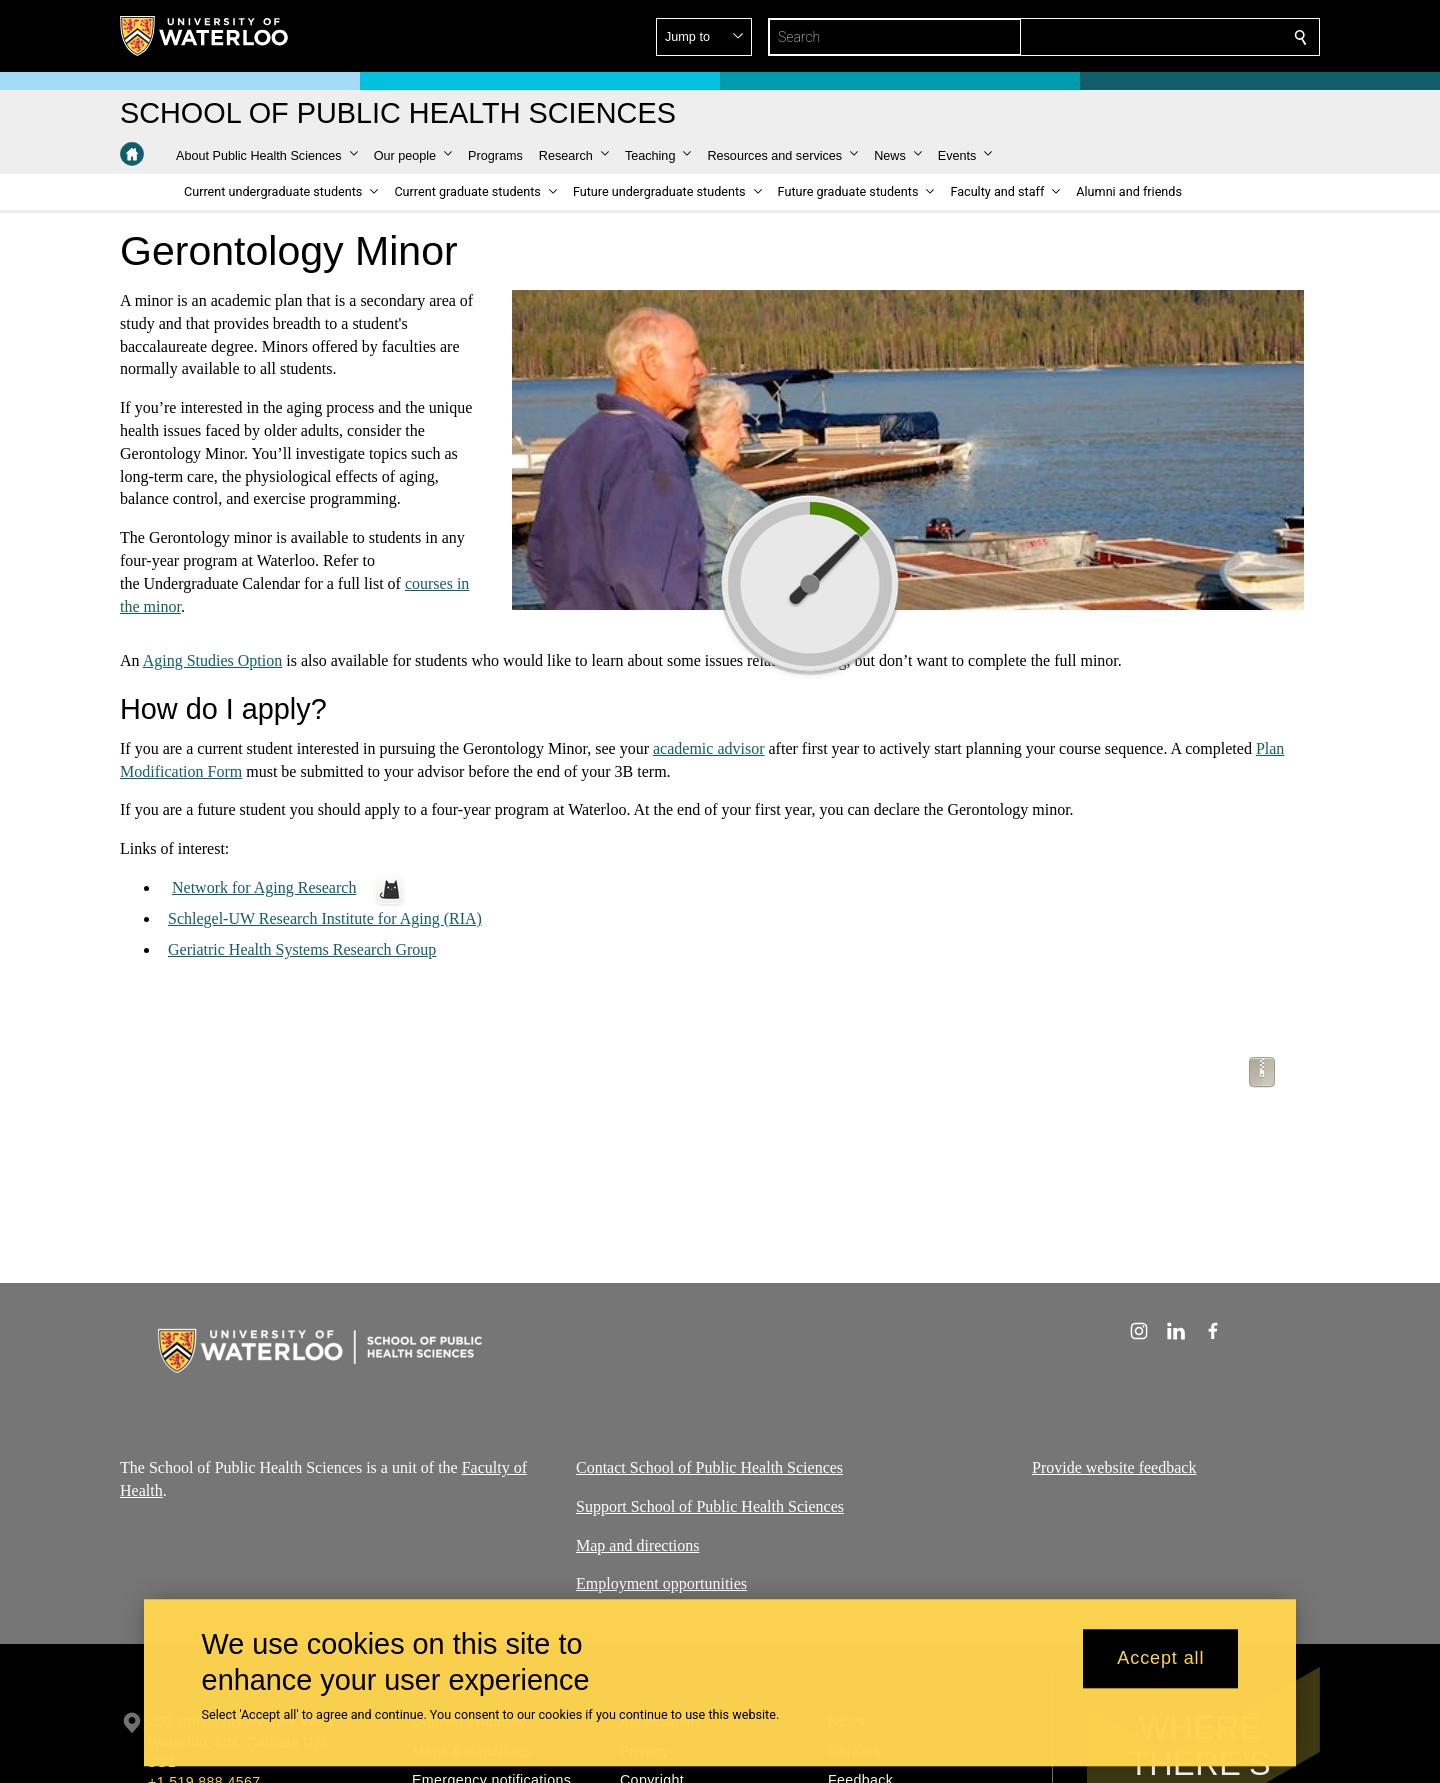  Describe the element at coordinates (1262, 1072) in the screenshot. I see `open engrampa archive manager` at that location.